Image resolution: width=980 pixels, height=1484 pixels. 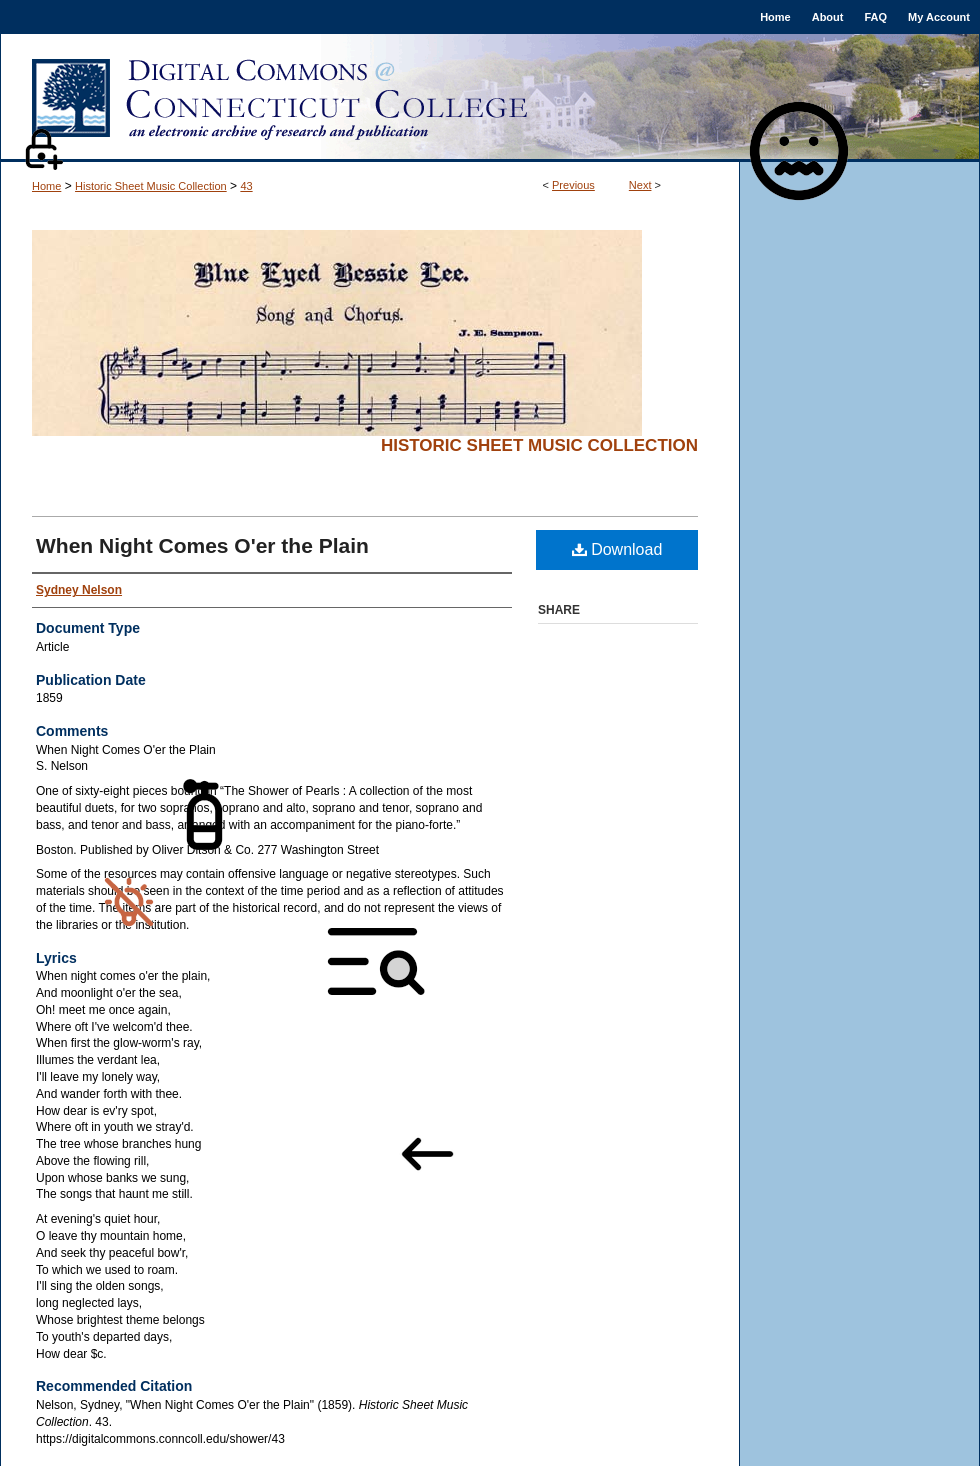 I want to click on go back to previous screen, so click(x=427, y=1154).